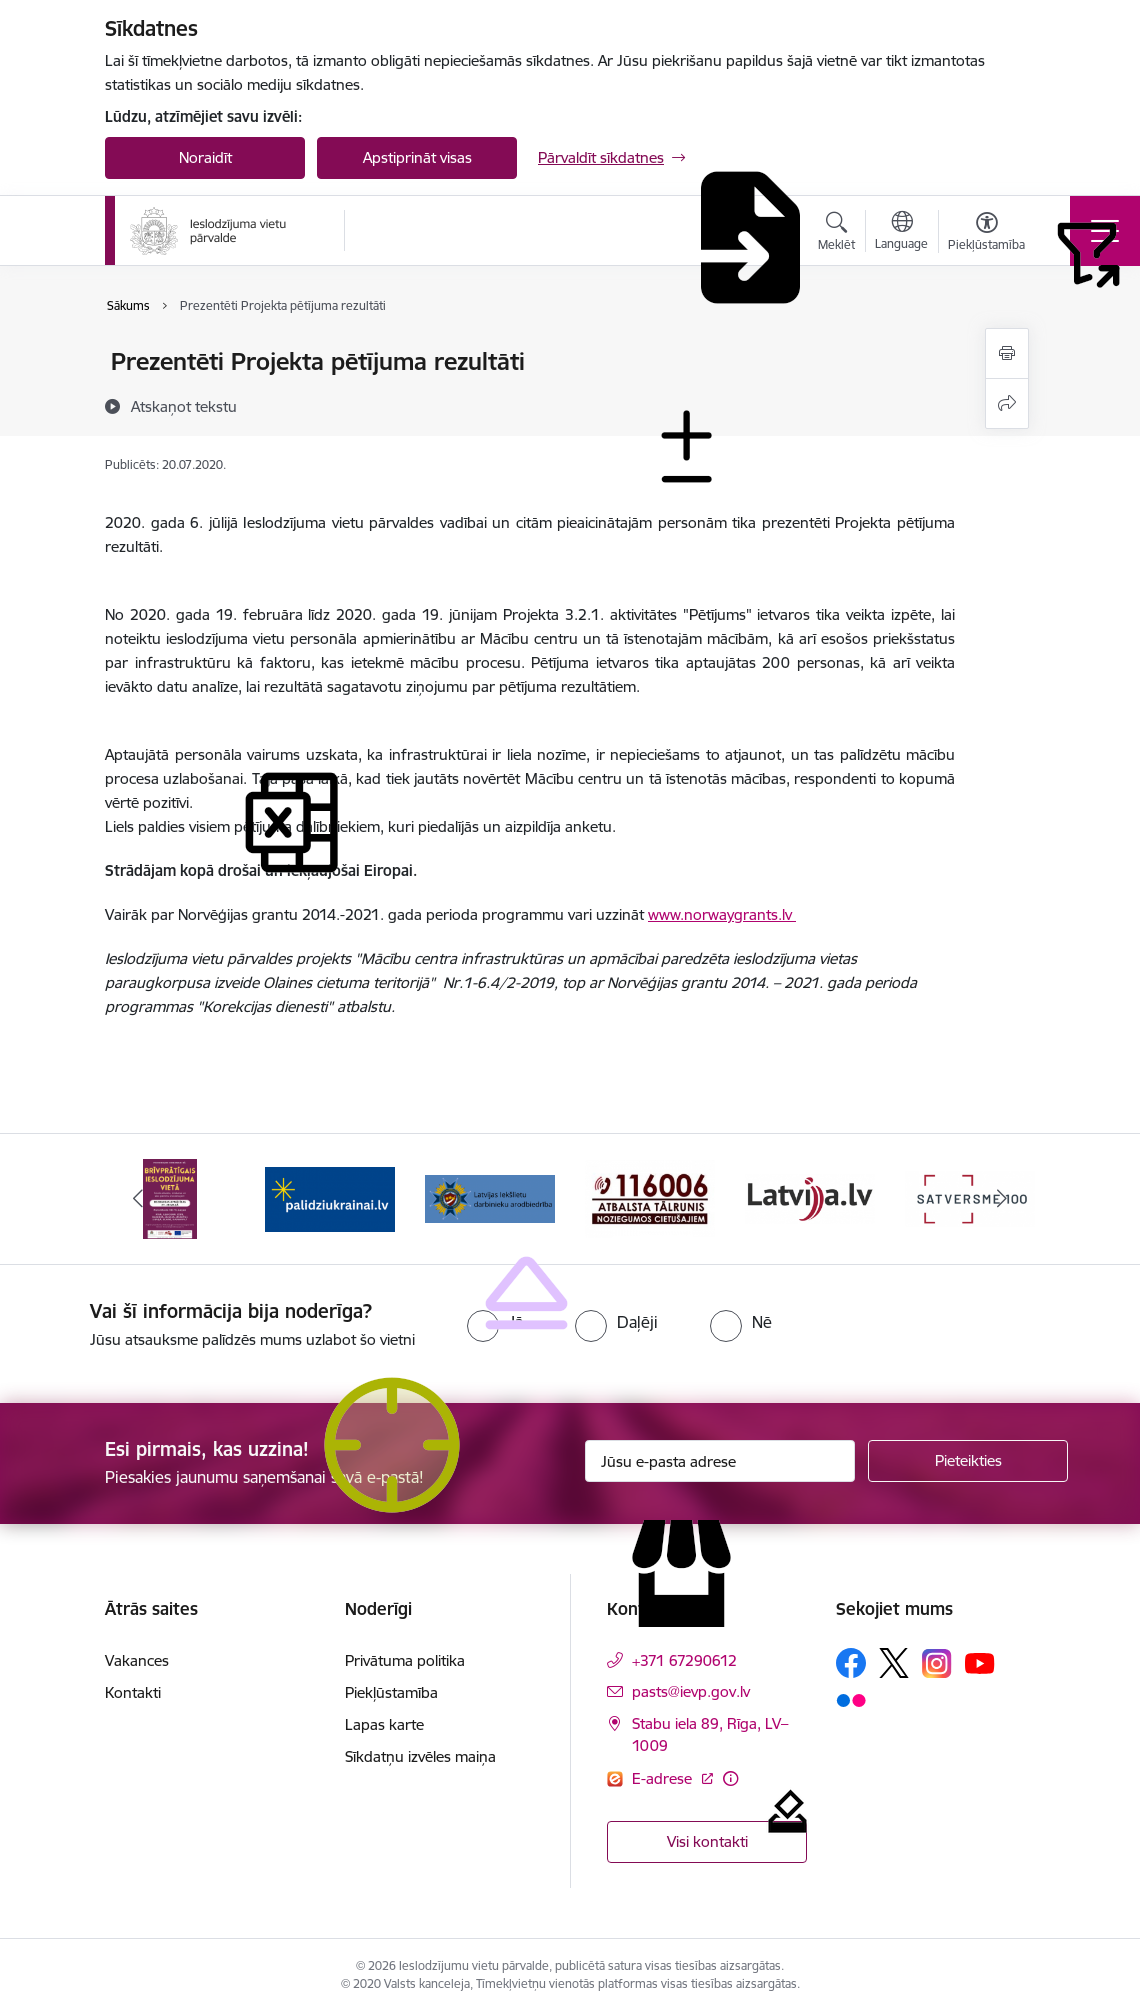 The image size is (1140, 2014). I want to click on cast your vote or submit a ballot, so click(787, 1811).